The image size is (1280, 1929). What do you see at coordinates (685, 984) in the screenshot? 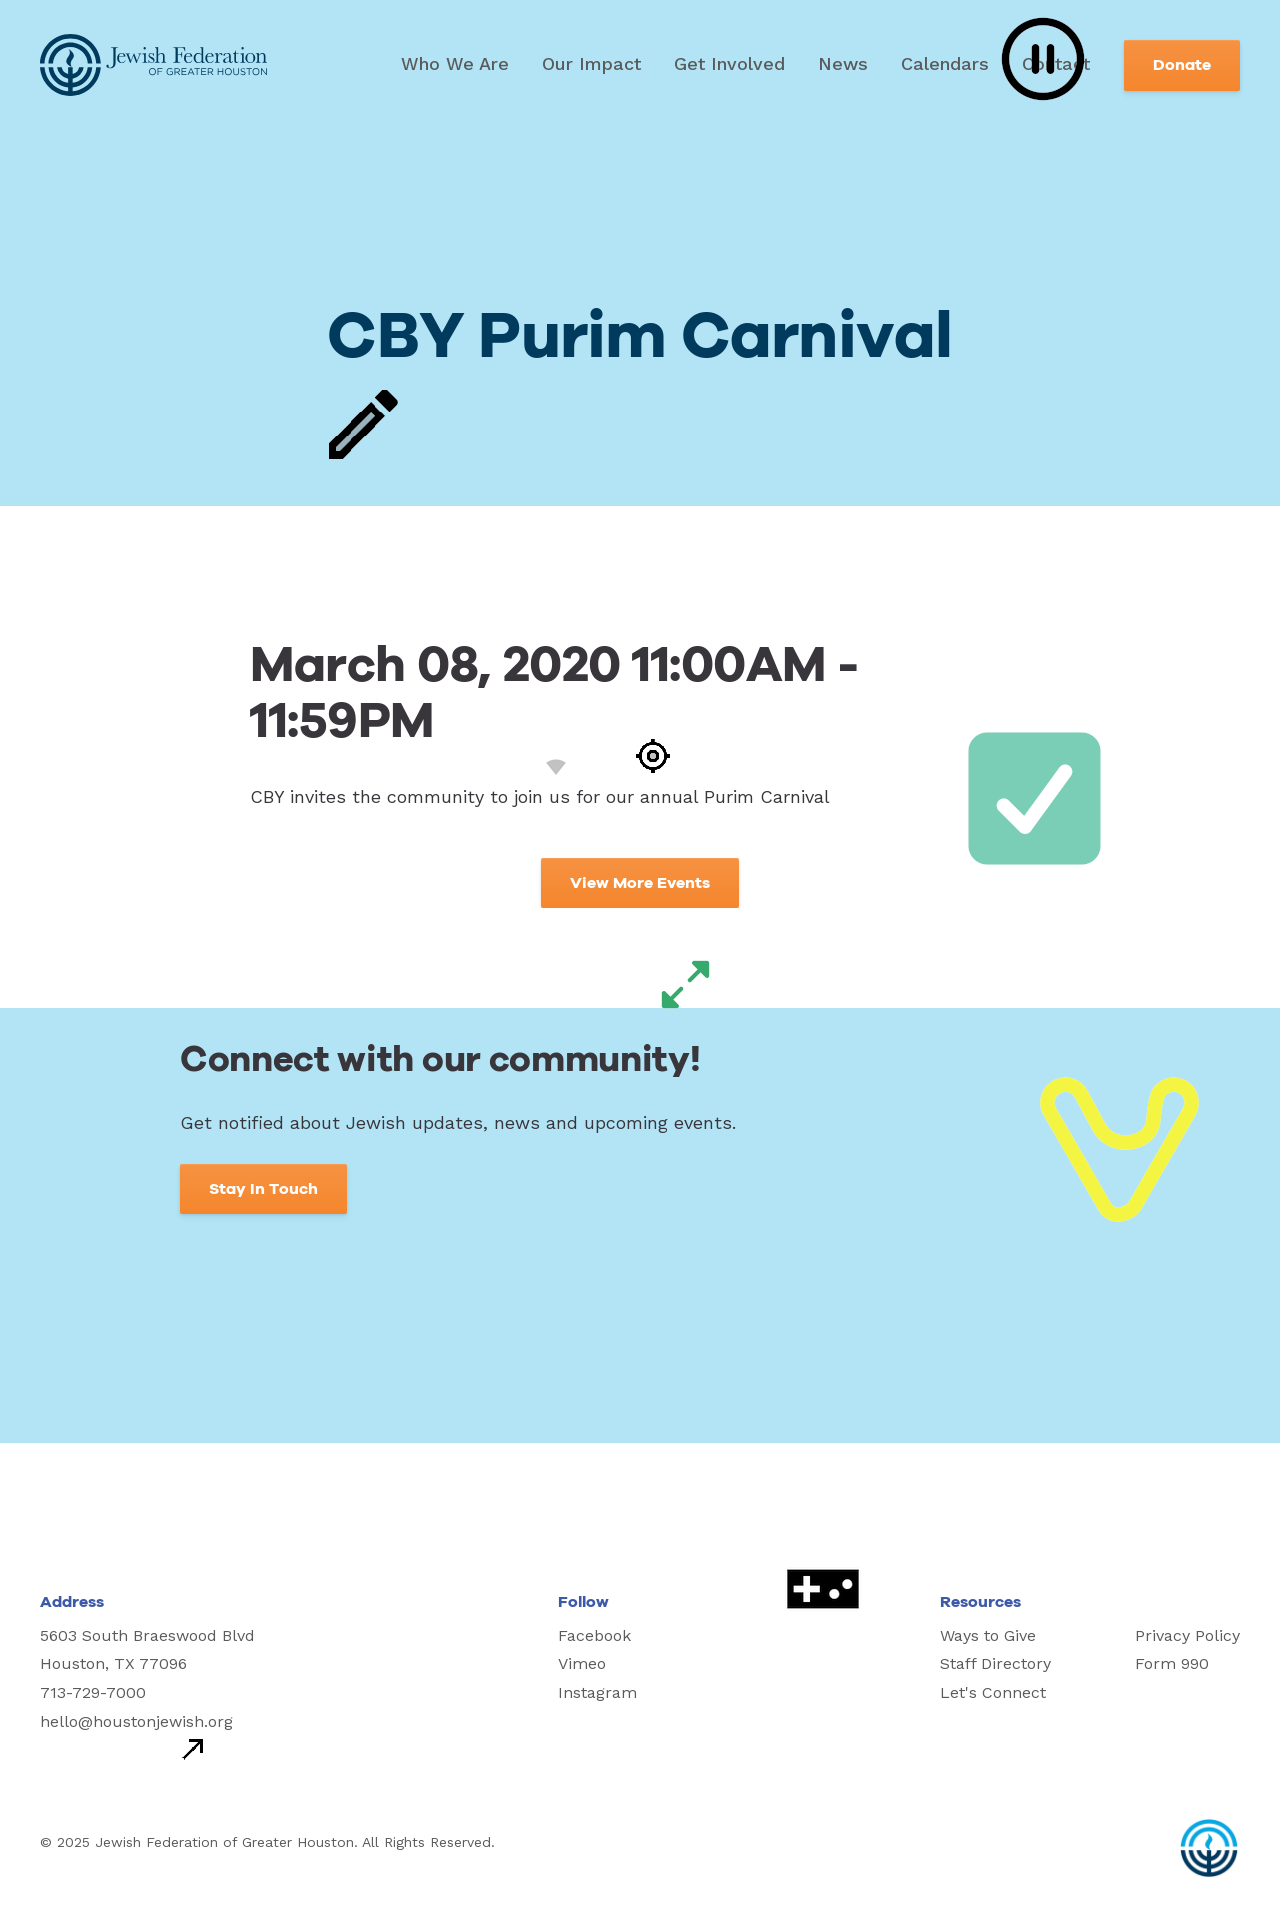
I see `expand to full screen` at bounding box center [685, 984].